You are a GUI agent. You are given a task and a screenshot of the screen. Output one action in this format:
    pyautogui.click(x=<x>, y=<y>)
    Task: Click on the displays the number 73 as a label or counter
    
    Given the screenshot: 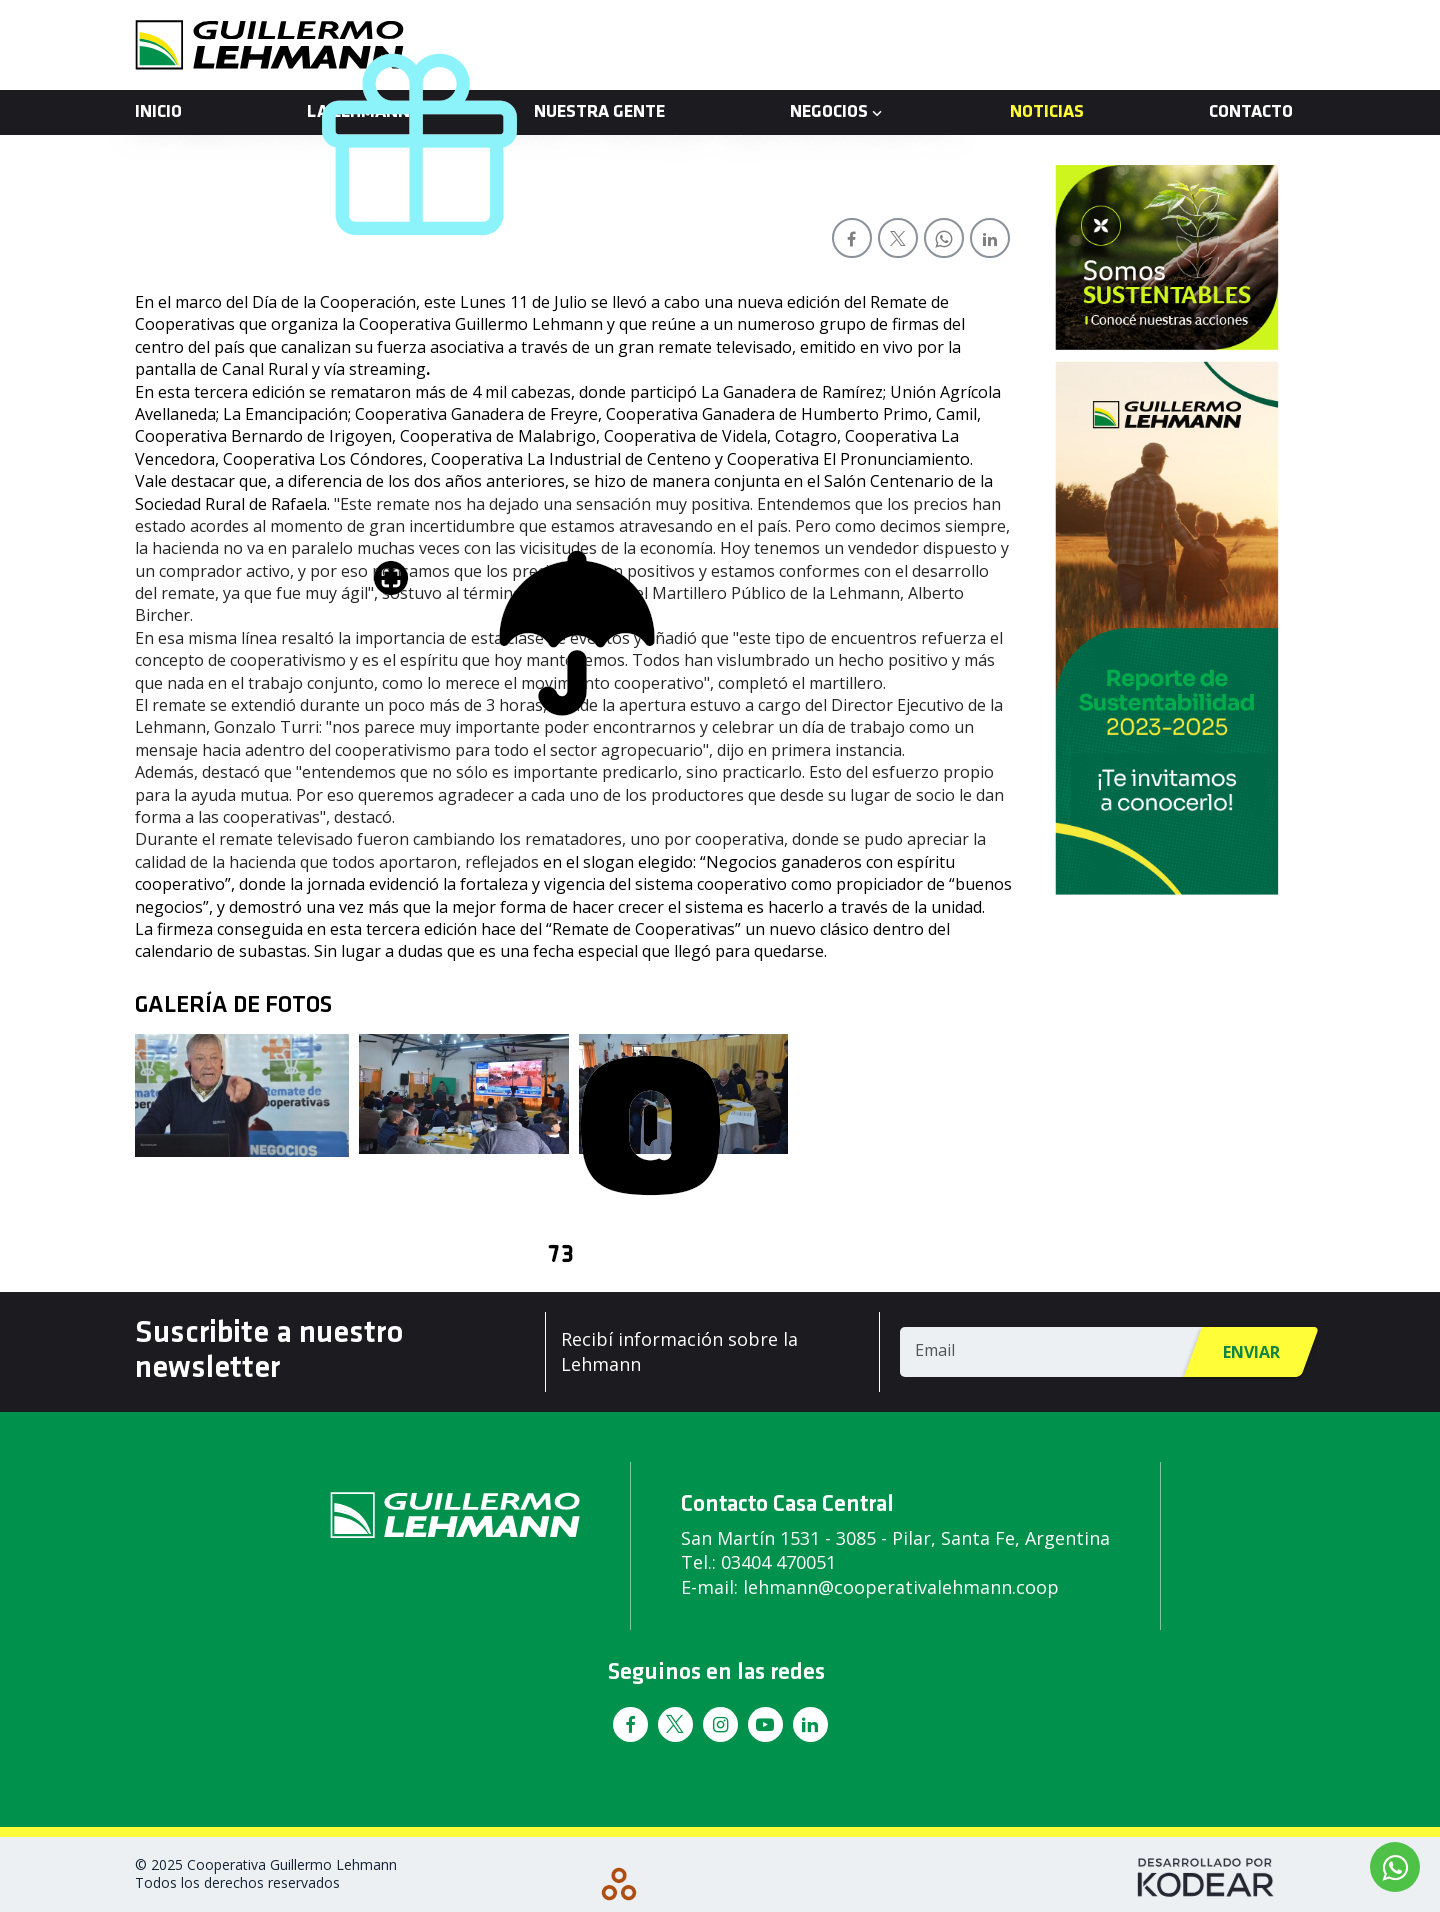 What is the action you would take?
    pyautogui.click(x=560, y=1253)
    